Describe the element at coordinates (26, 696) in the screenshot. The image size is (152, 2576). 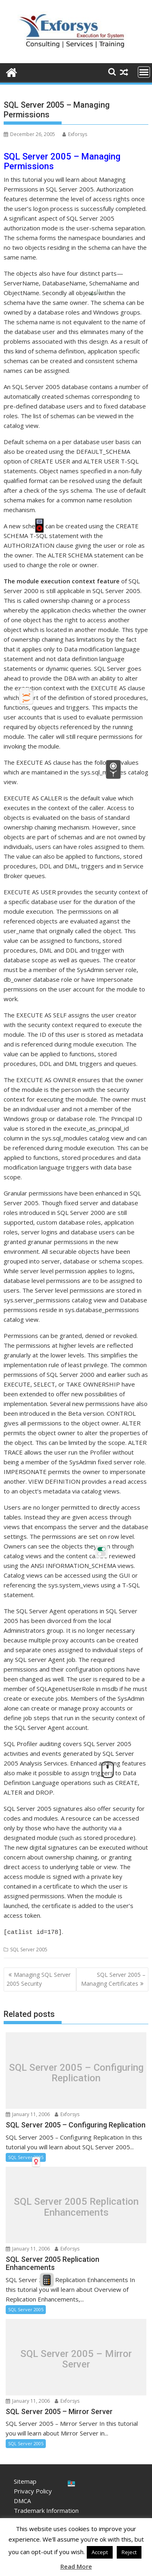
I see `jupyter notebook file` at that location.